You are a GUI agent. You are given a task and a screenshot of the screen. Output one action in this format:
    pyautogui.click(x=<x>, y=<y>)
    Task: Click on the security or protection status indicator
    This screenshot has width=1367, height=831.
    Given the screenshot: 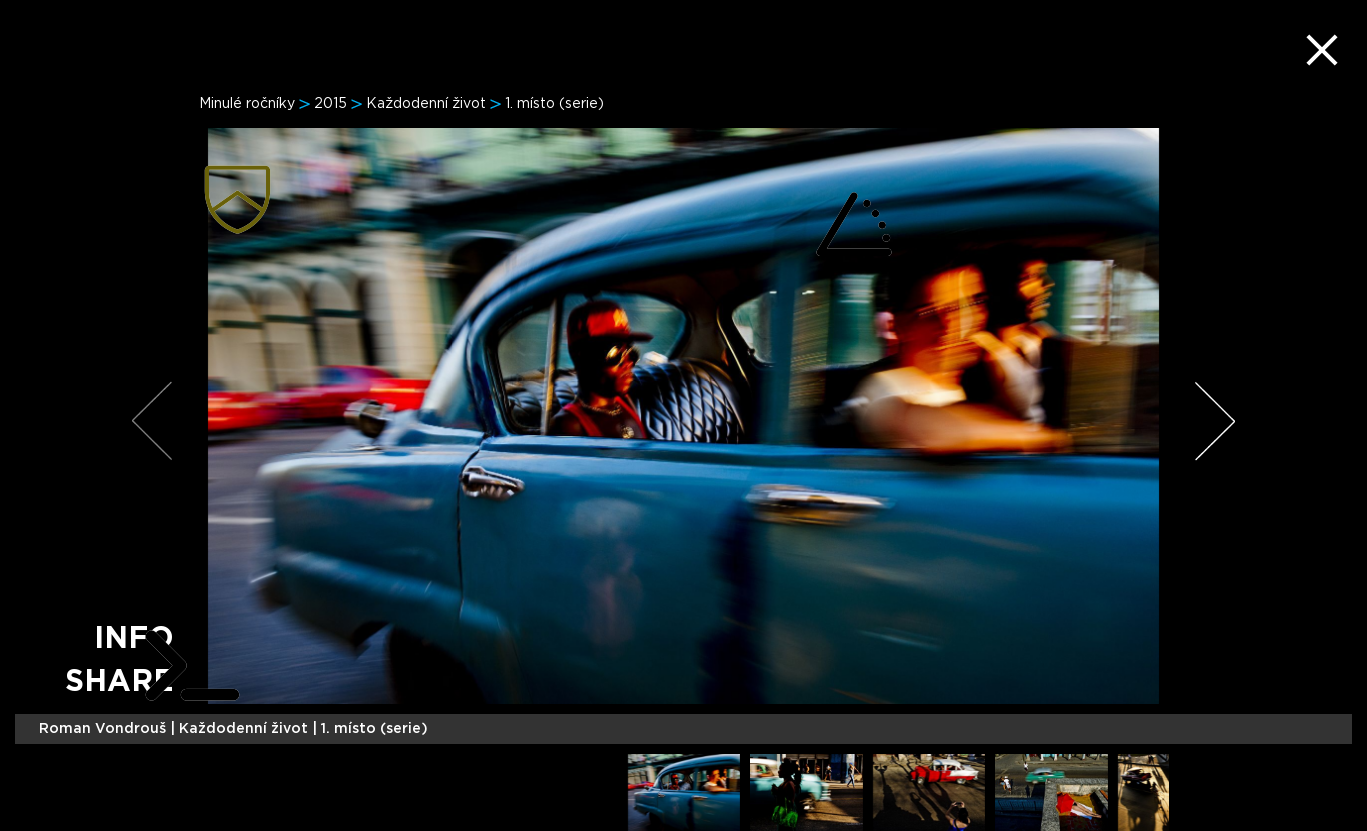 What is the action you would take?
    pyautogui.click(x=237, y=195)
    